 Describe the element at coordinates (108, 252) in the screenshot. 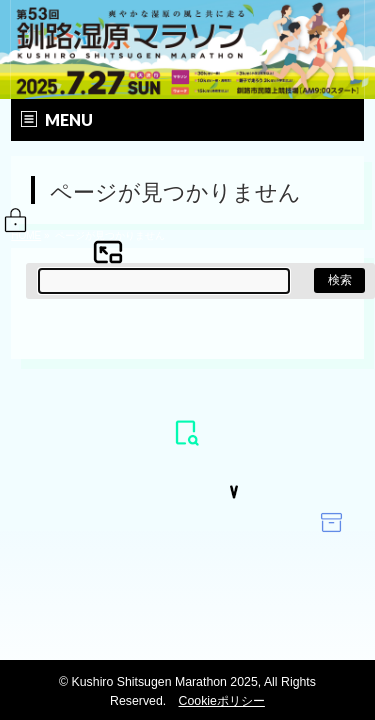

I see `disable picture-in-picture mode` at that location.